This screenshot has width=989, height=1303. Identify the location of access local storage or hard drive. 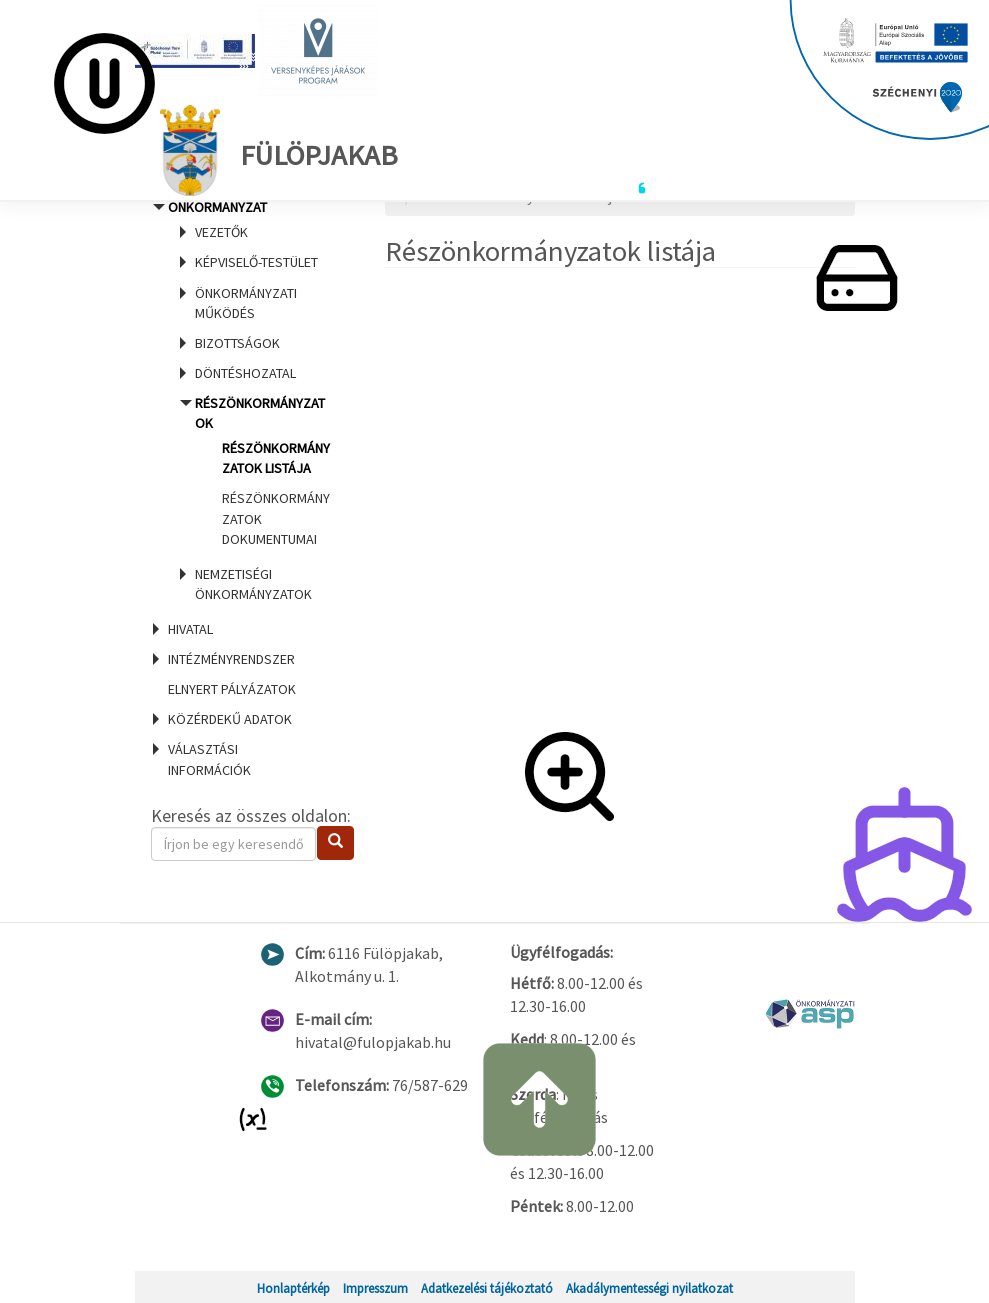
(857, 278).